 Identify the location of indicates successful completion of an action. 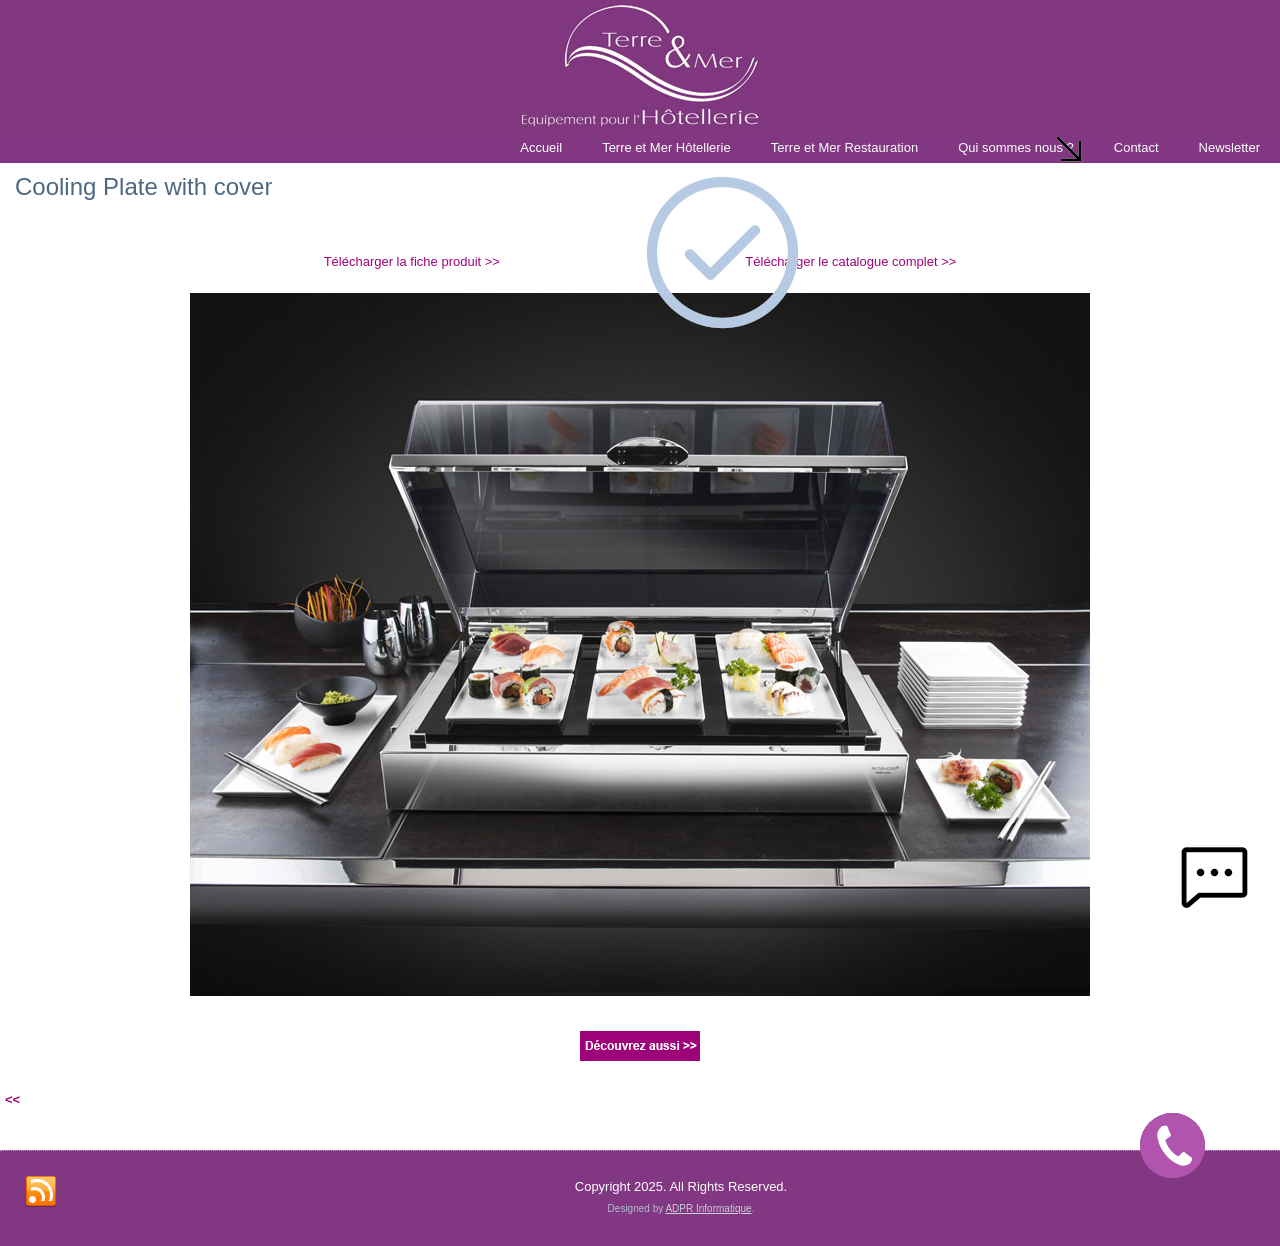
(722, 252).